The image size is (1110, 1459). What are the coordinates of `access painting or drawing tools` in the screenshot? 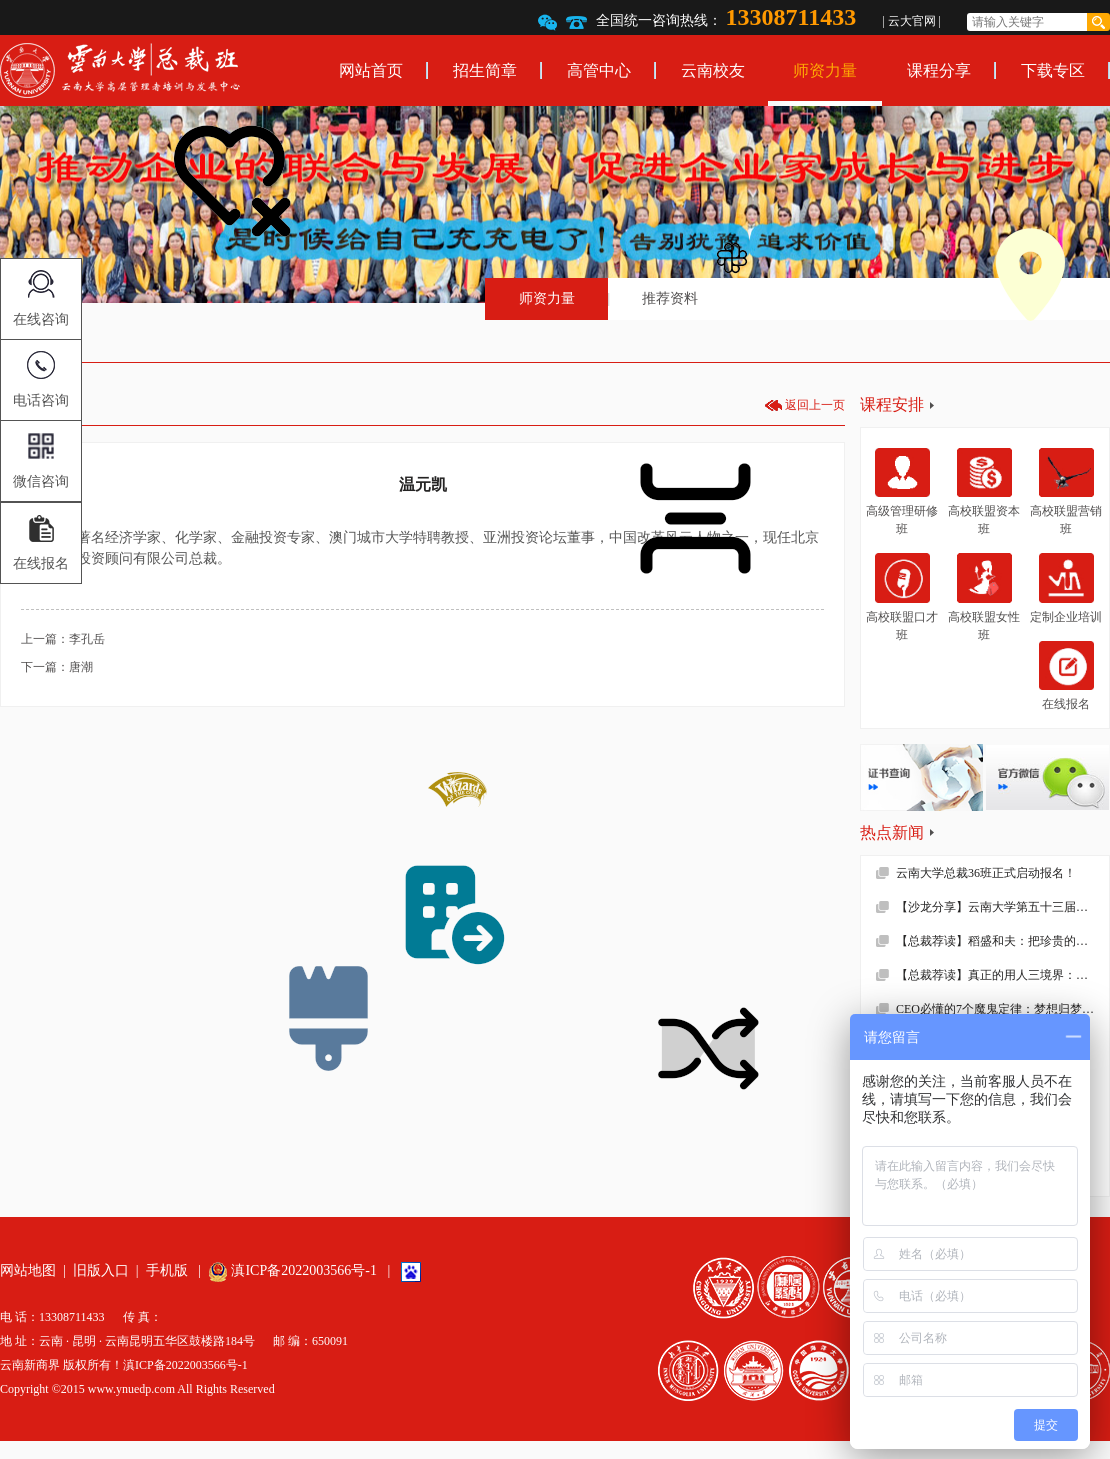 It's located at (328, 1018).